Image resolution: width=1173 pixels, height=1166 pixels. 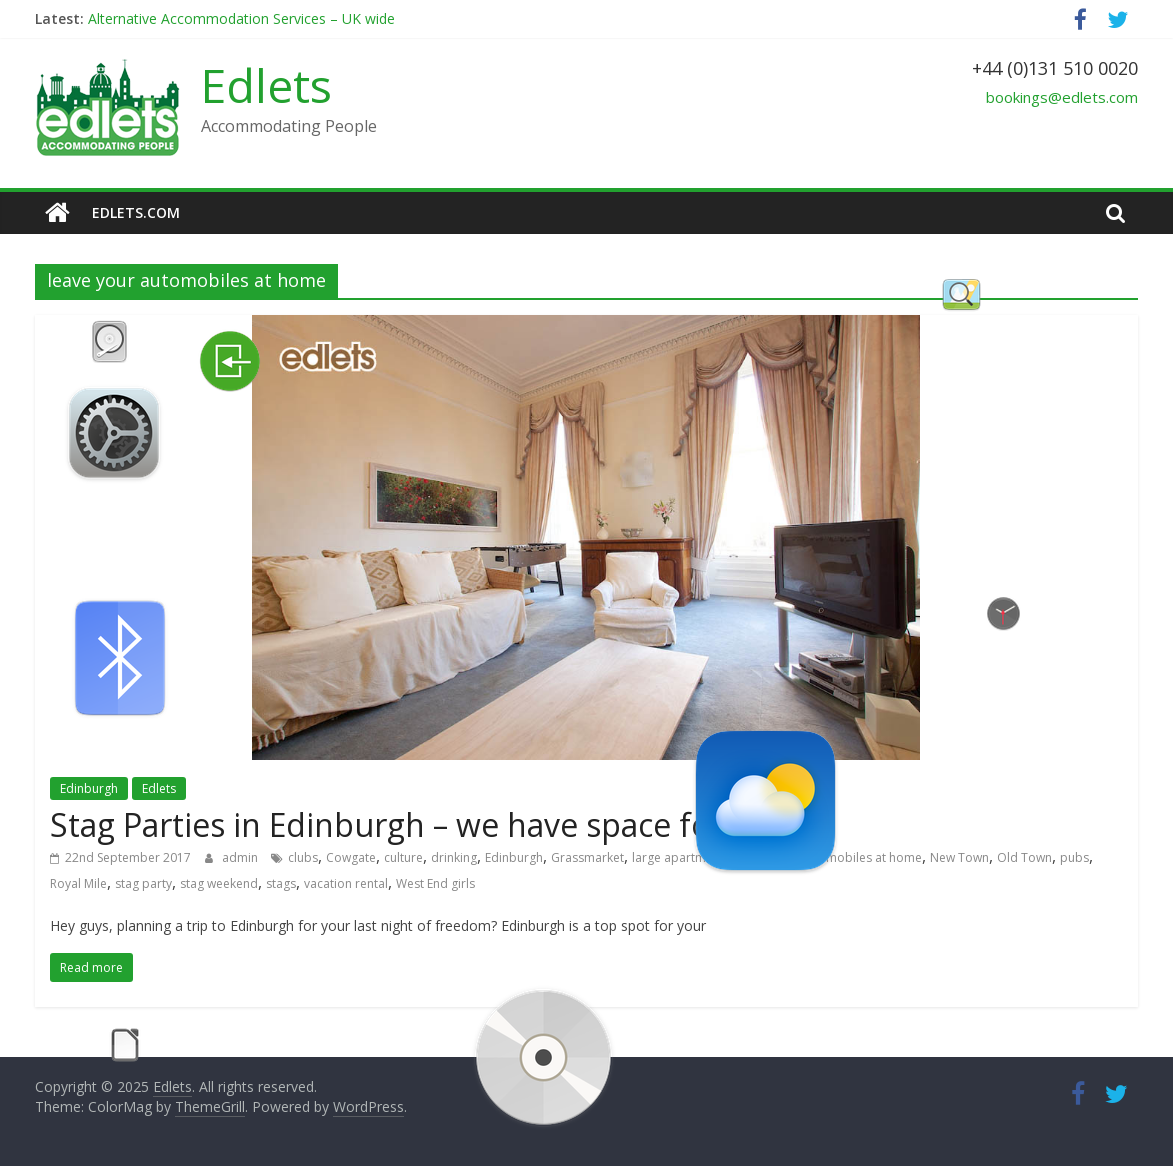 I want to click on open bluetooth settings, so click(x=120, y=658).